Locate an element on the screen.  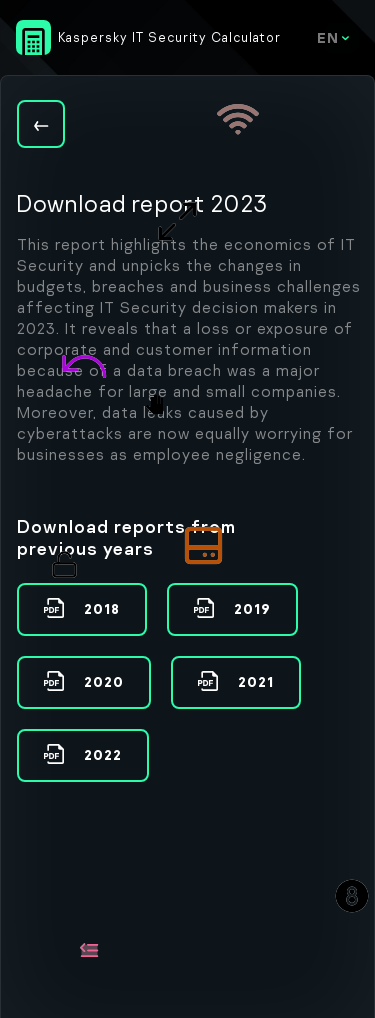
stop or pause an action is located at coordinates (154, 404).